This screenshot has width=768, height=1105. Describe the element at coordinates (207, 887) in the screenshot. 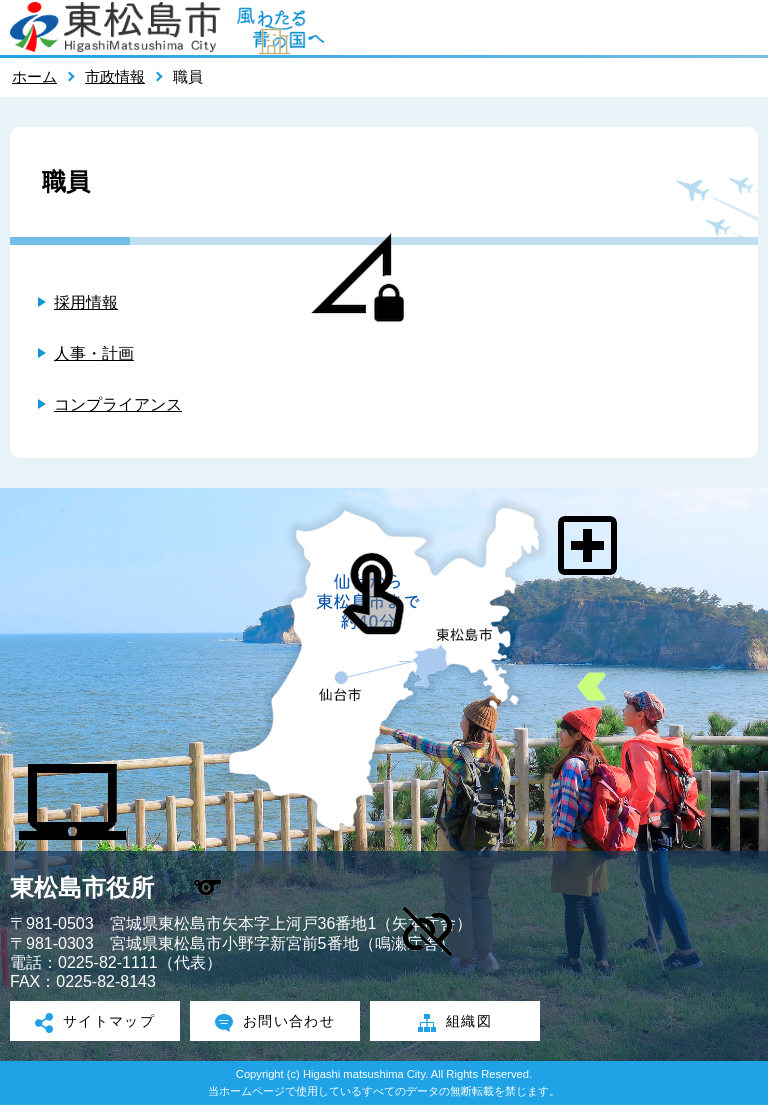

I see `access sports scores and updates` at that location.